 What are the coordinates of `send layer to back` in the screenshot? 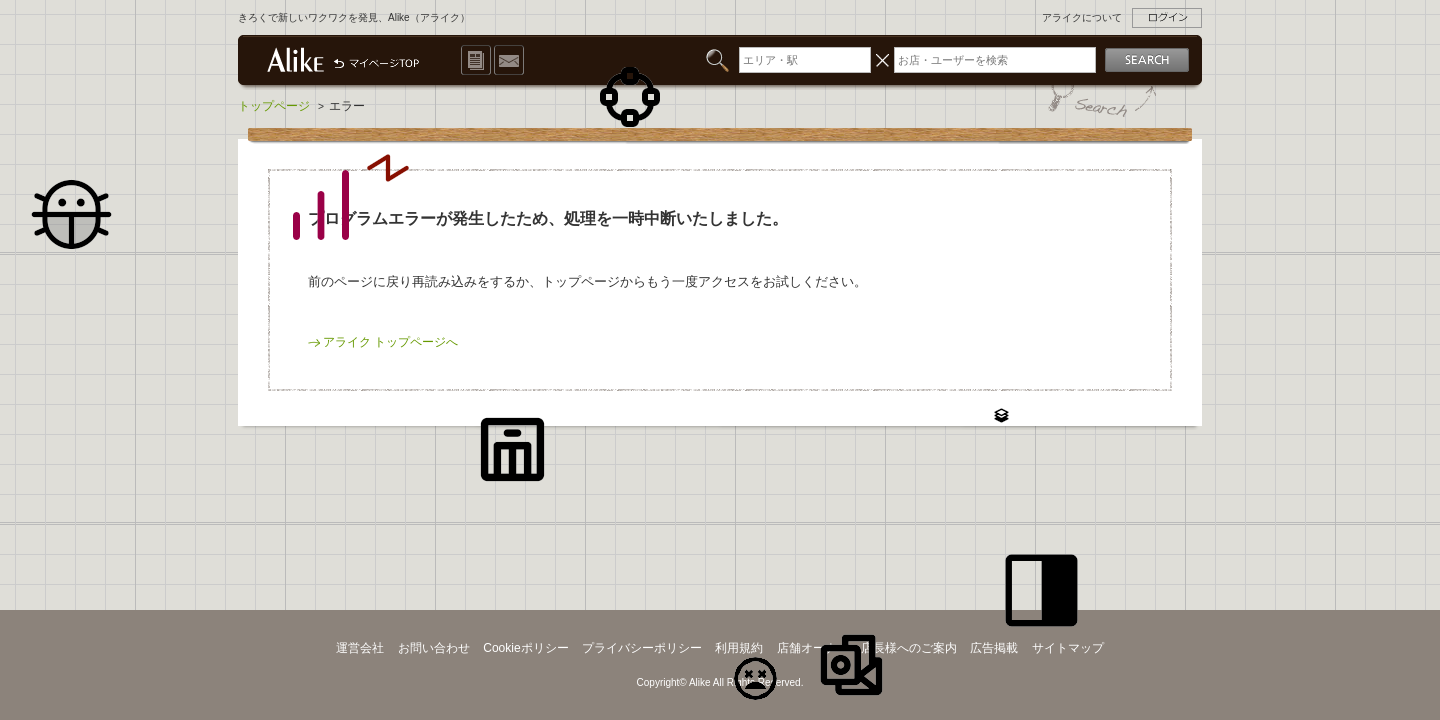 It's located at (1001, 415).